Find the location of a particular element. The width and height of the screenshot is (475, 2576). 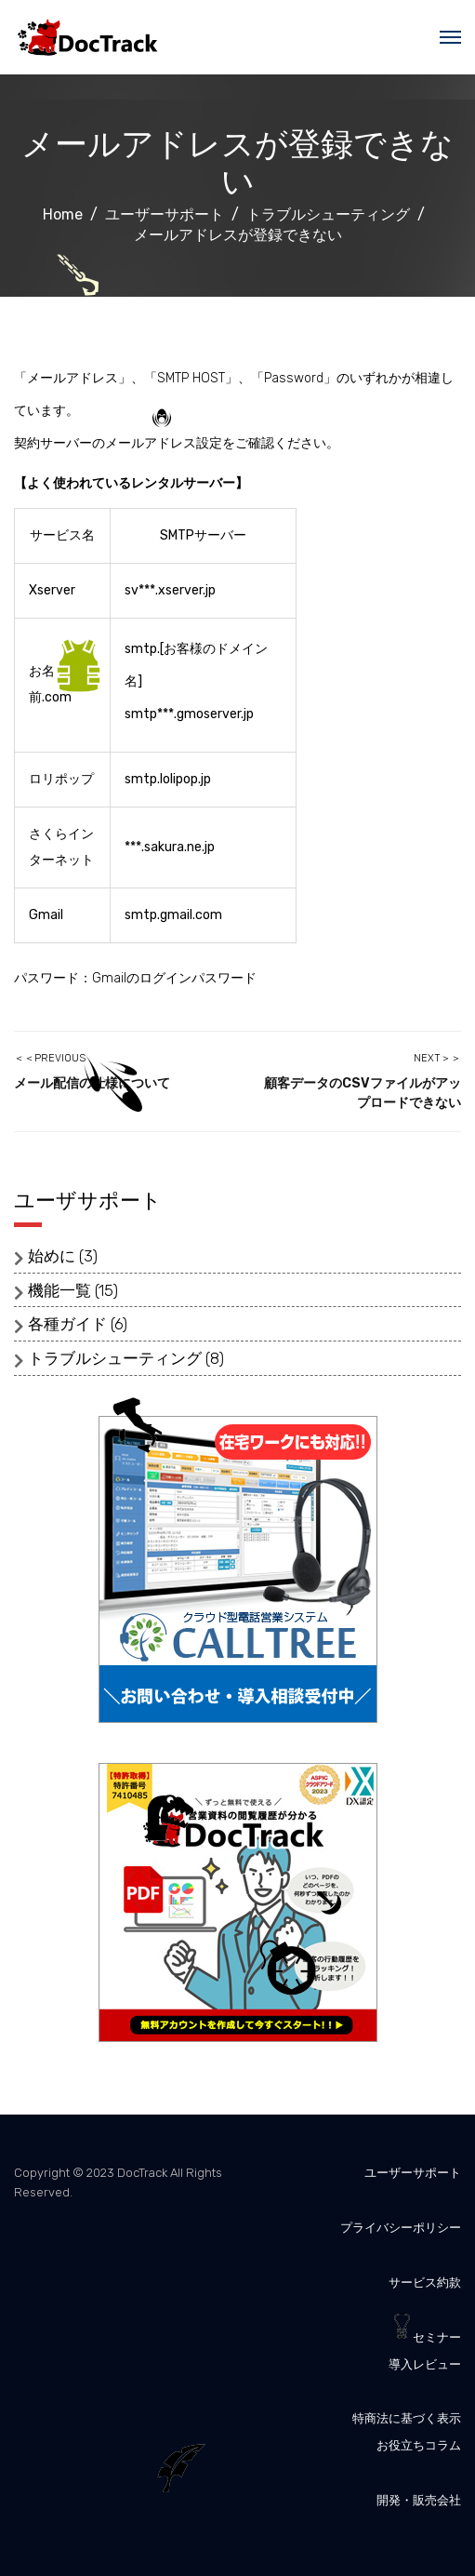

equip body armor or protective gear is located at coordinates (78, 665).